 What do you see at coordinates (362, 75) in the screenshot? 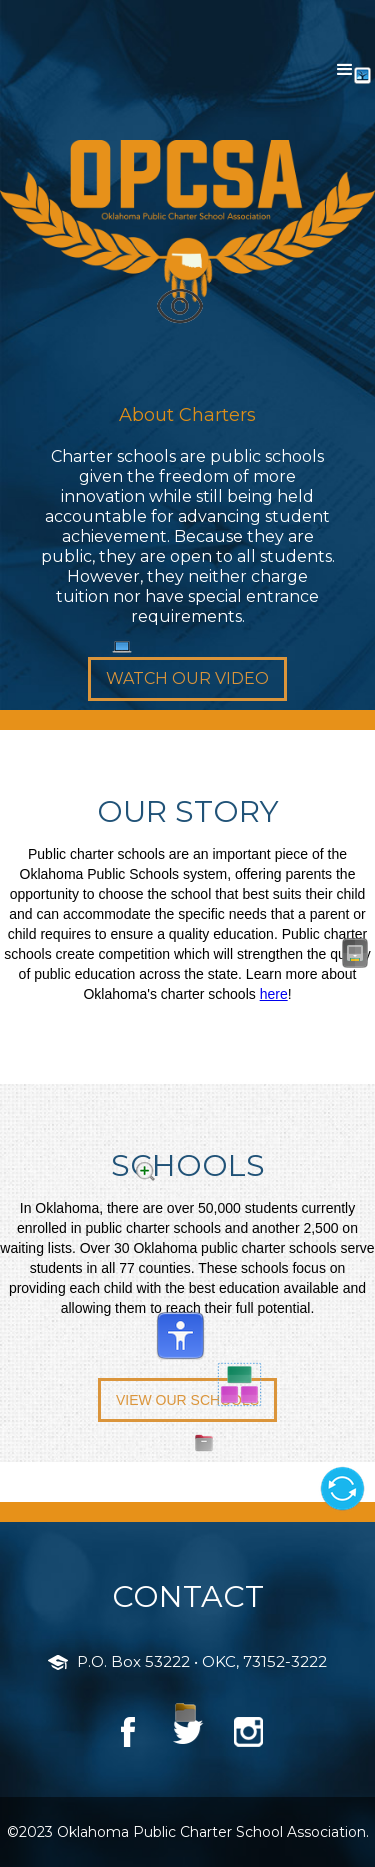
I see `open shotwell photo manager` at bounding box center [362, 75].